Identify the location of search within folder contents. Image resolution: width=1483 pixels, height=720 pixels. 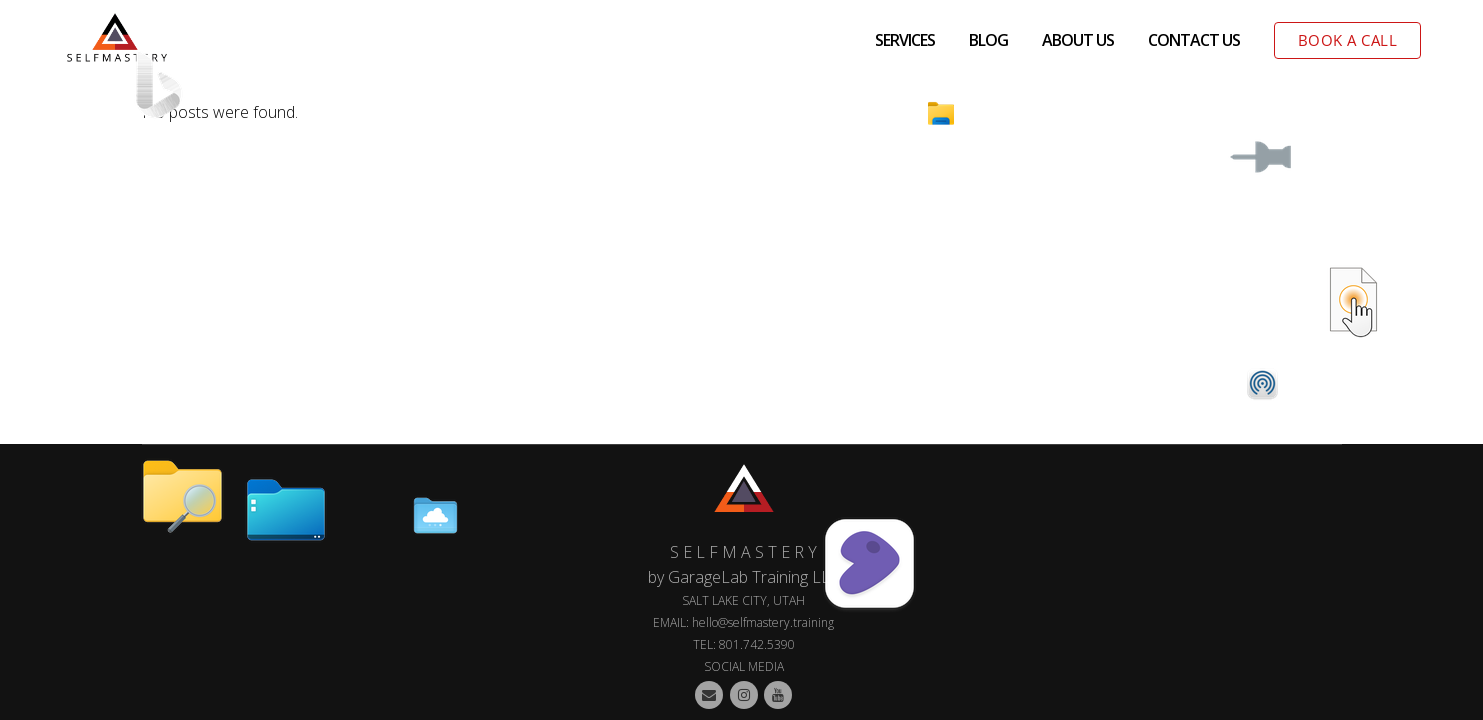
(182, 493).